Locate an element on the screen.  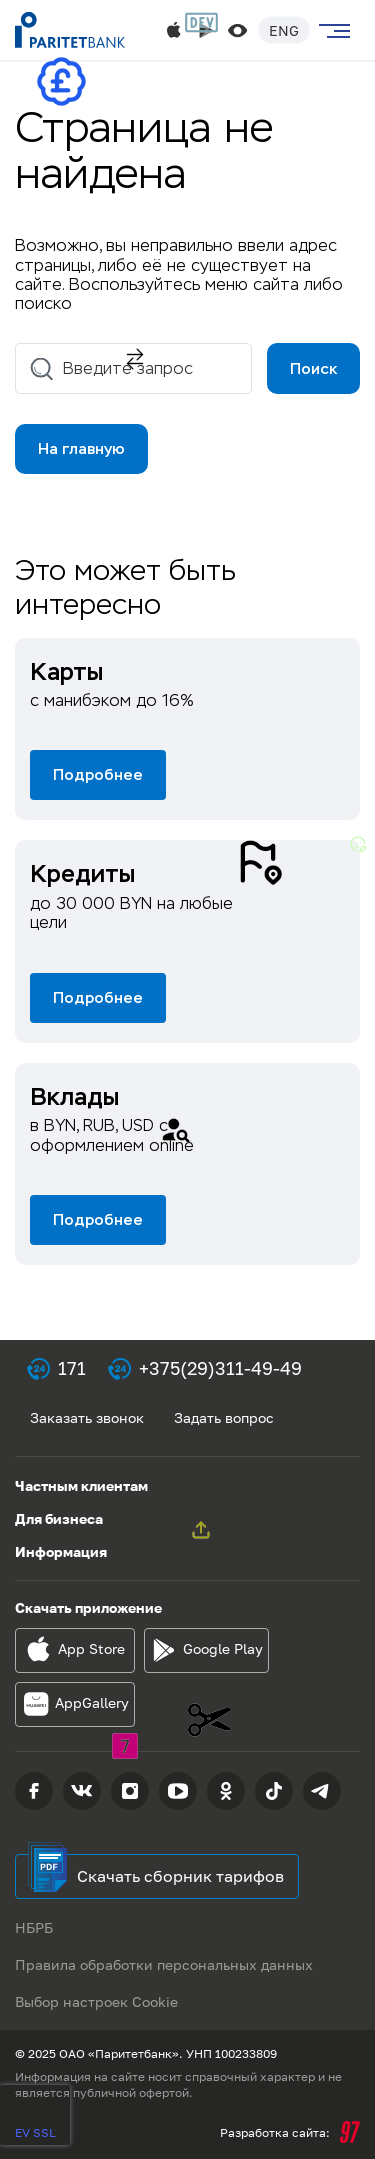
edit your mood or status is located at coordinates (358, 844).